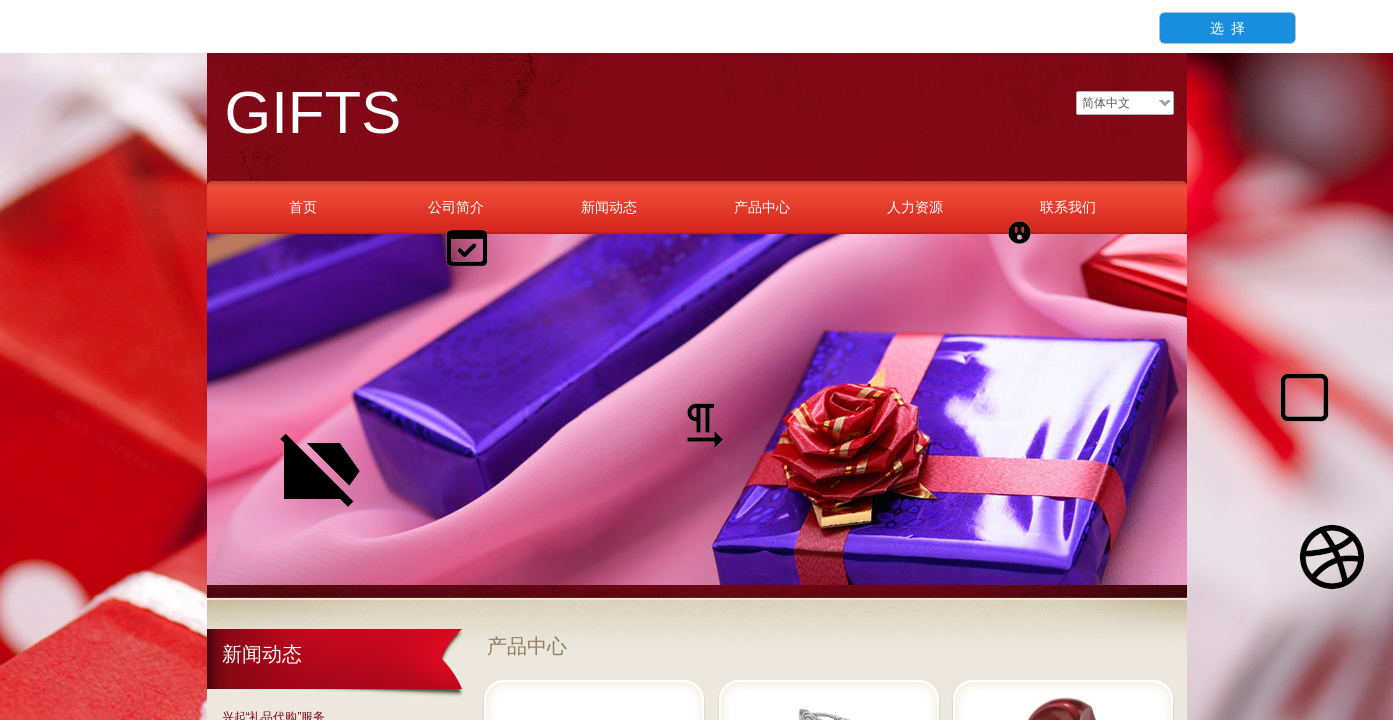 The height and width of the screenshot is (720, 1393). Describe the element at coordinates (320, 471) in the screenshot. I see `remove a label or tag` at that location.